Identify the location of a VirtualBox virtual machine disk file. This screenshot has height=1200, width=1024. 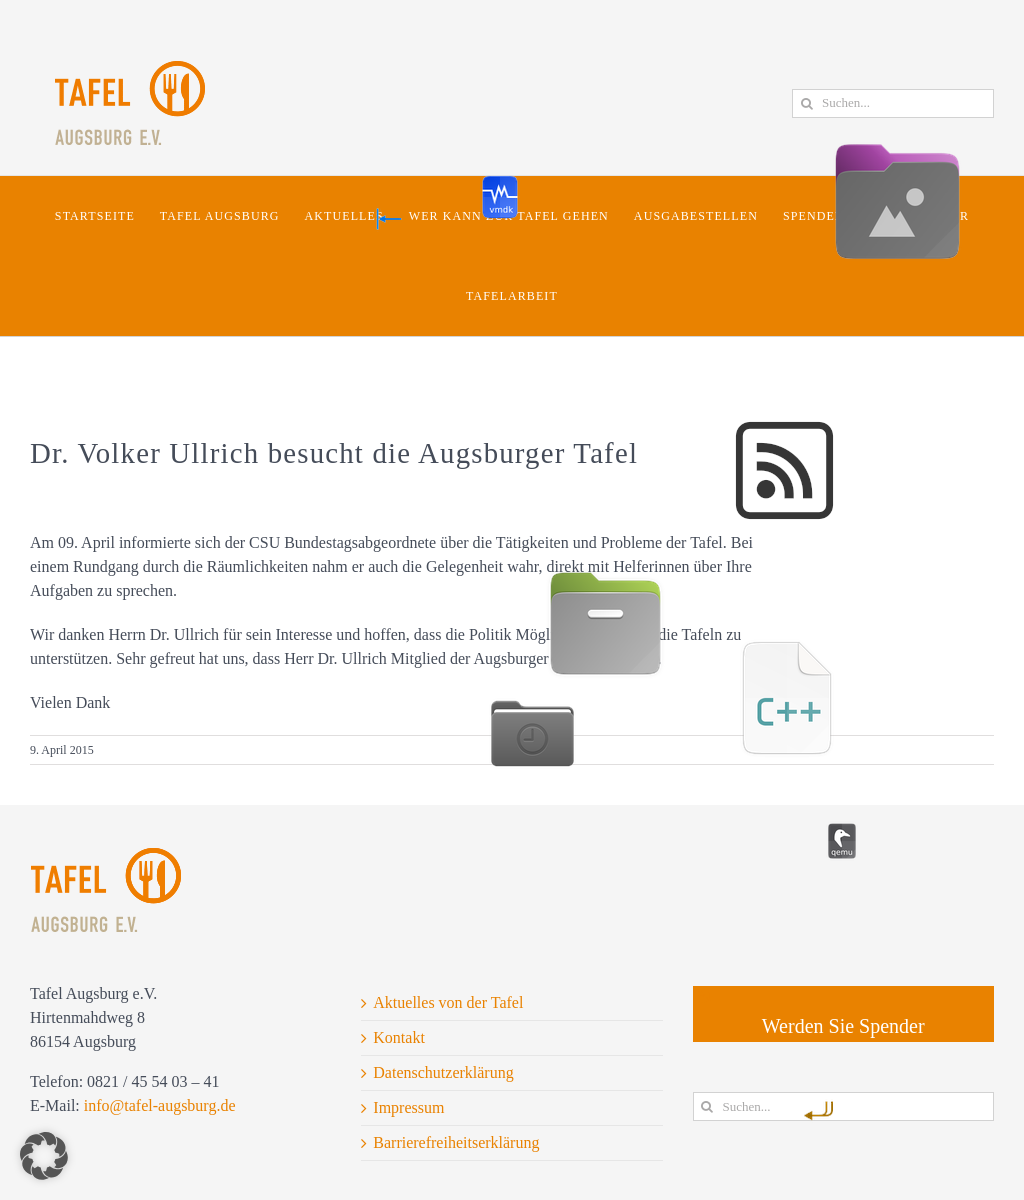
(500, 197).